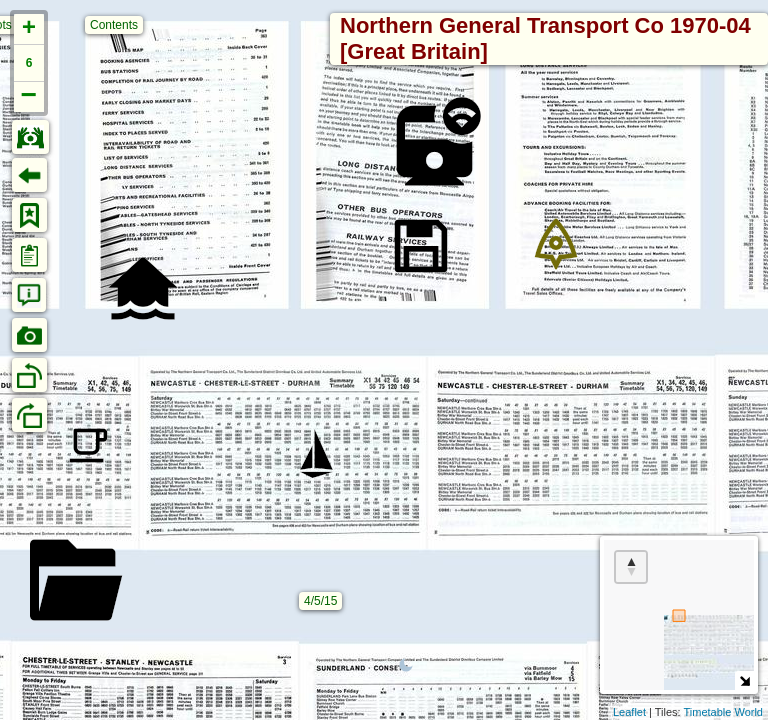  I want to click on launch or explore a space-themed app, so click(556, 243).